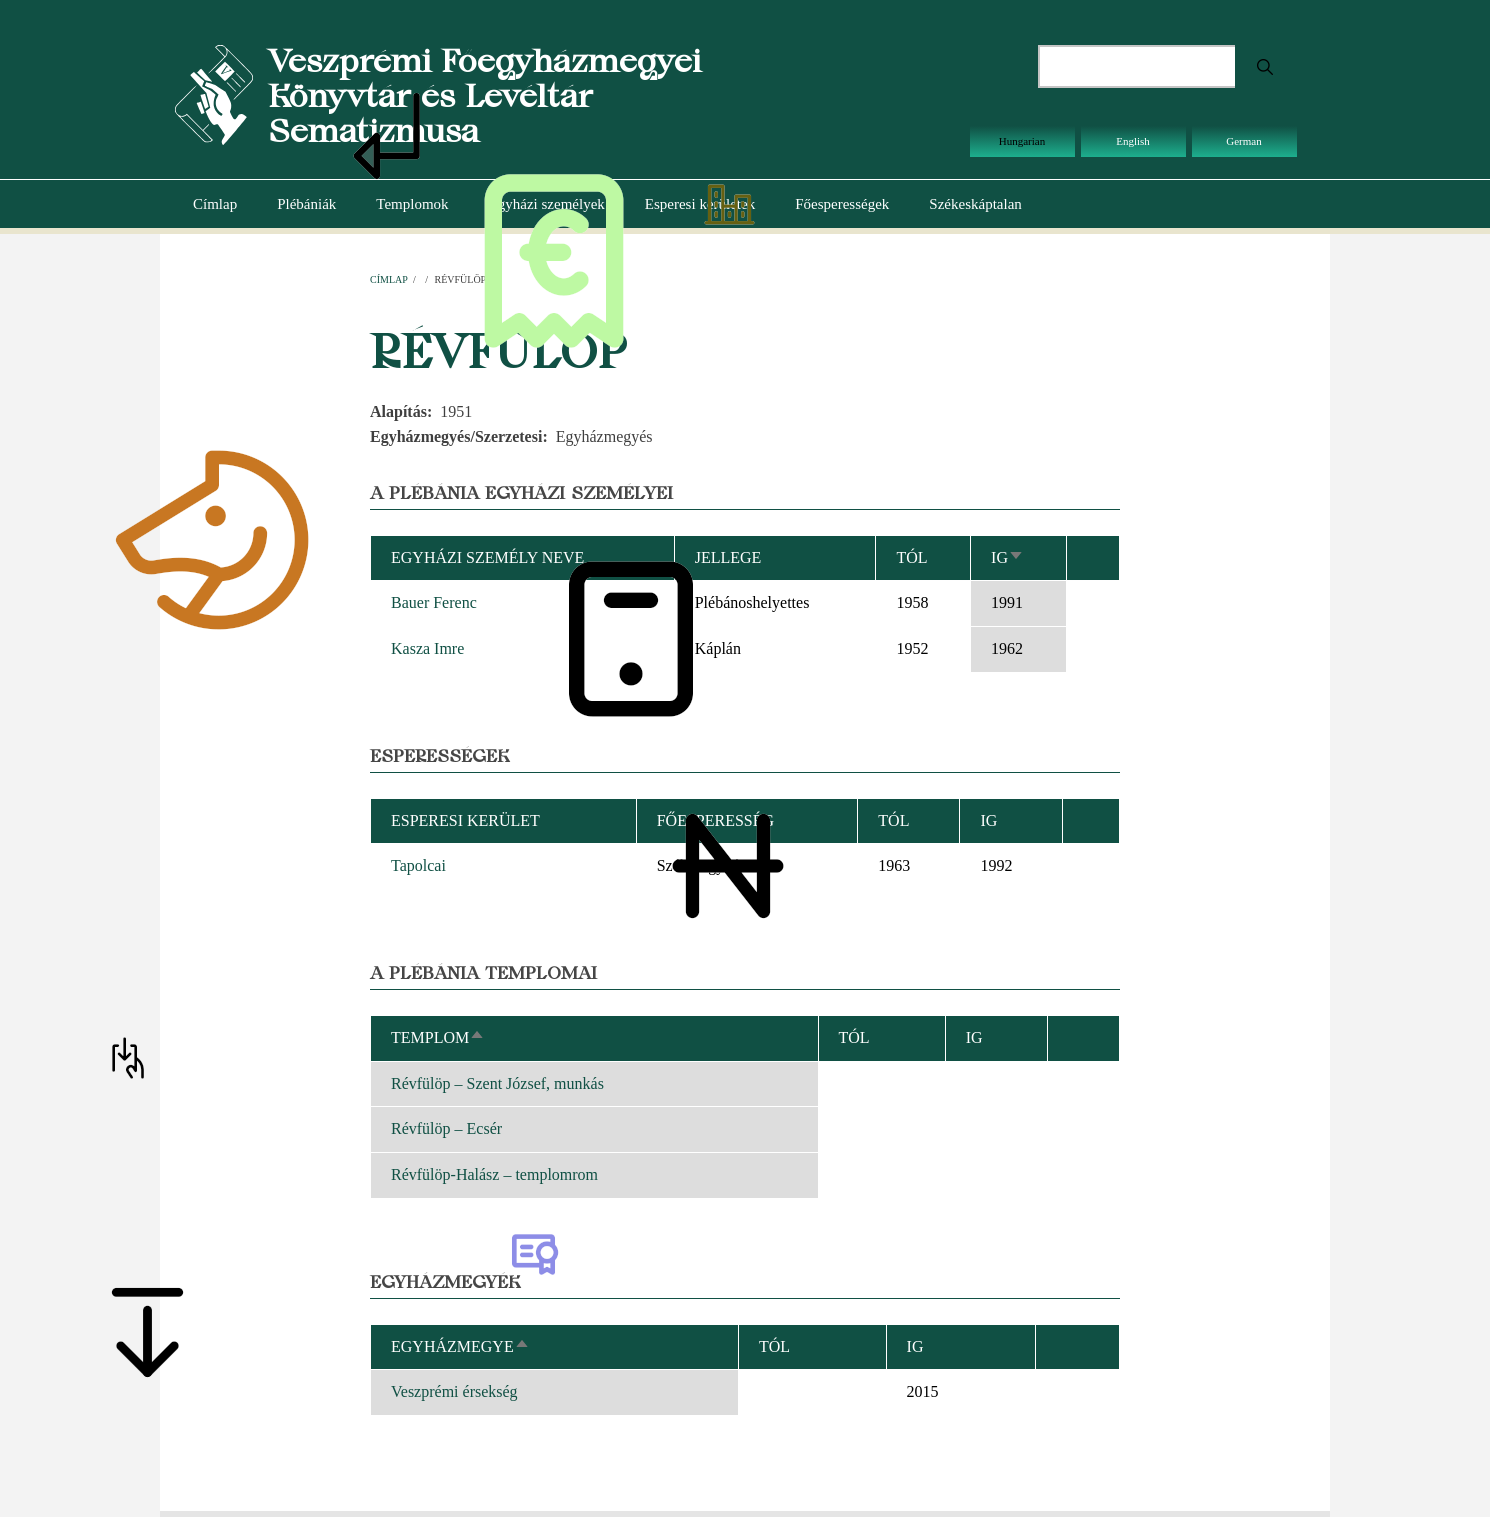 This screenshot has height=1517, width=1490. What do you see at coordinates (126, 1058) in the screenshot?
I see `withdraw funds or cash out` at bounding box center [126, 1058].